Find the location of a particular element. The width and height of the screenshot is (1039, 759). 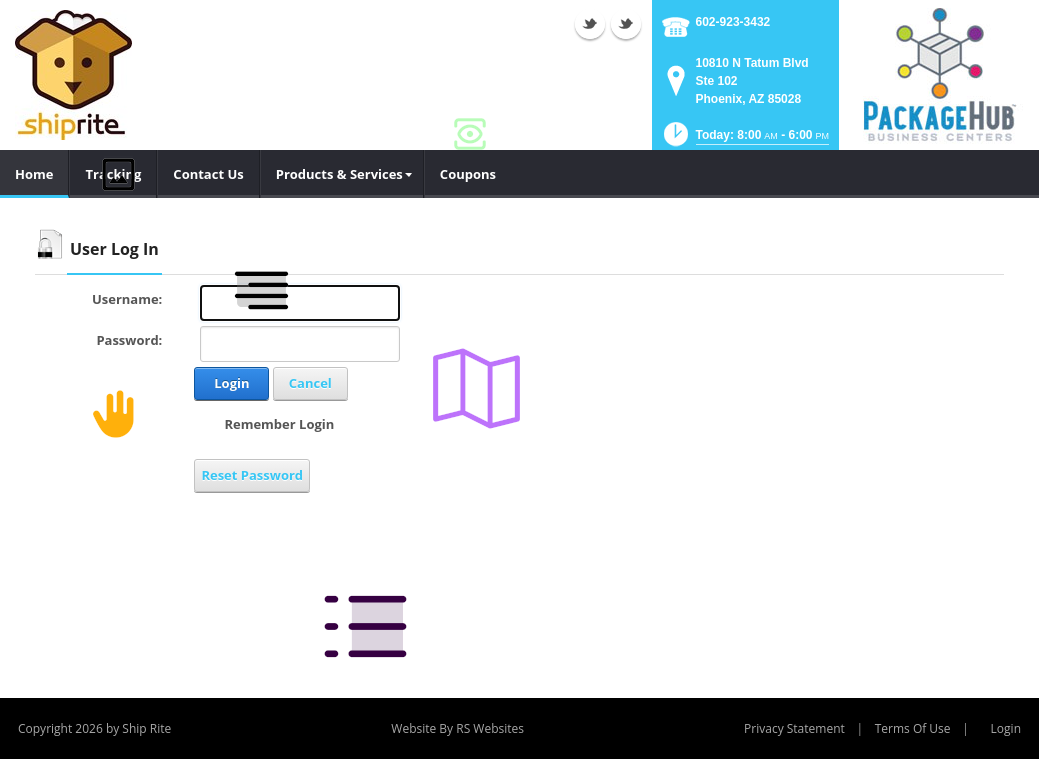

stop or pause an action is located at coordinates (115, 414).